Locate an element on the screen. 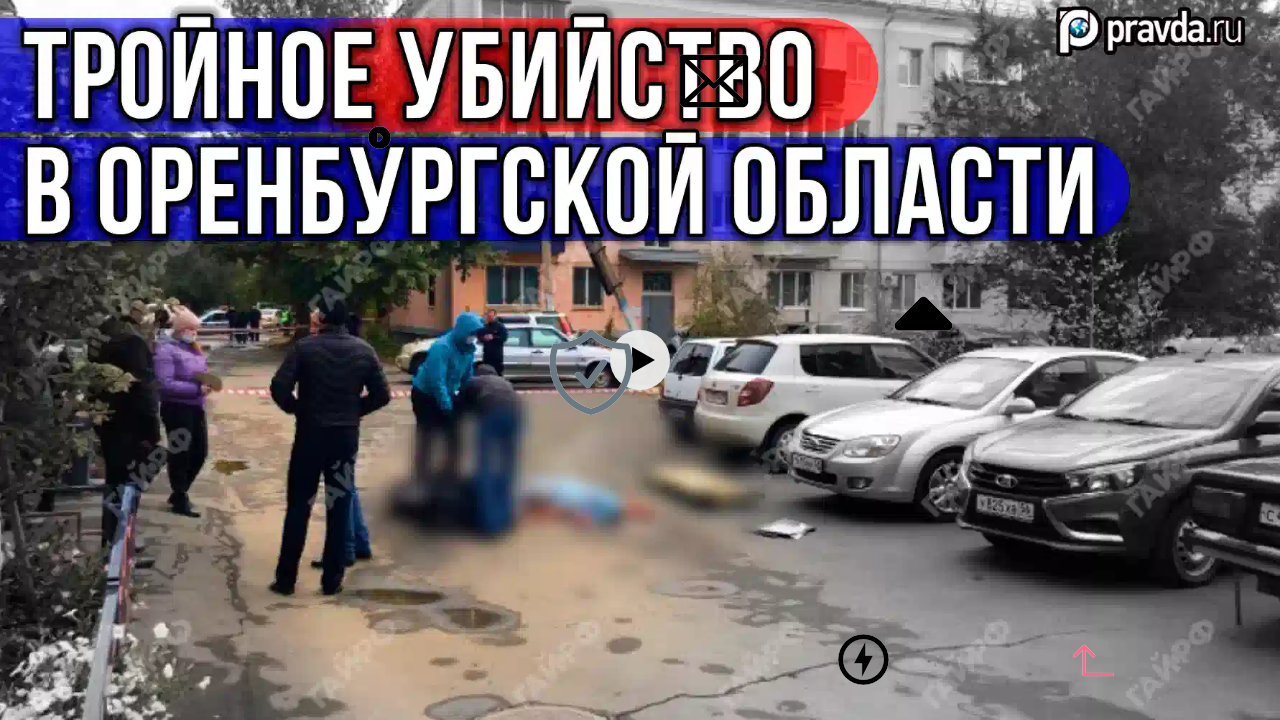 The image size is (1280, 720). indicates offline mode with cached content available is located at coordinates (863, 659).